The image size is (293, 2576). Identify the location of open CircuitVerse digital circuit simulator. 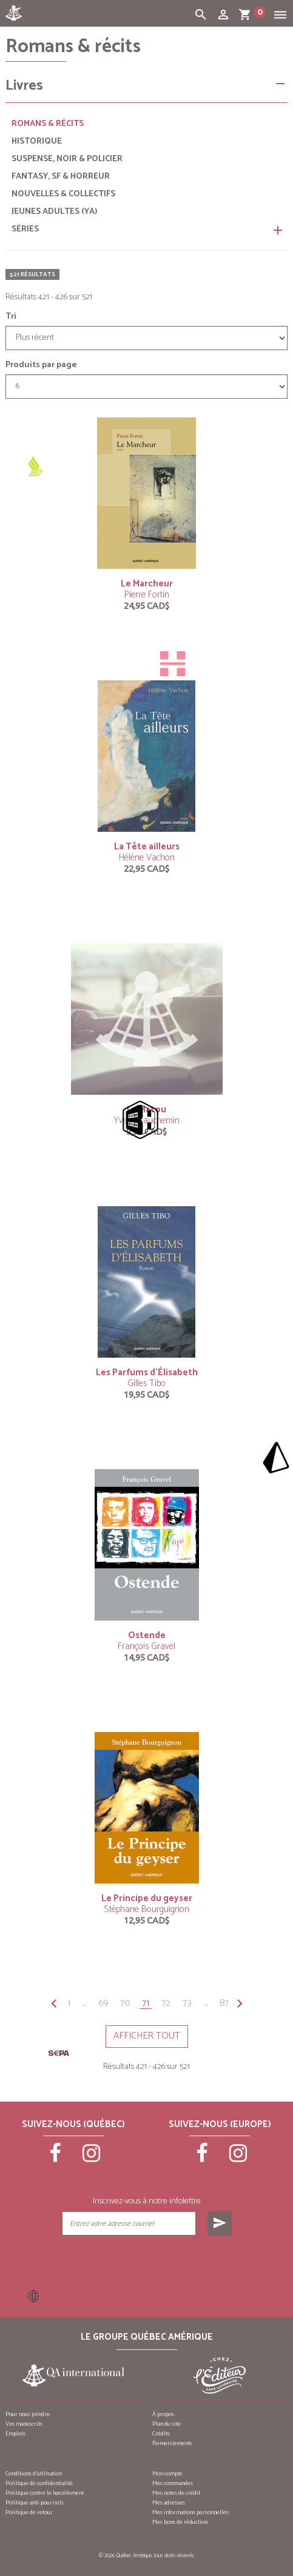
(33, 2296).